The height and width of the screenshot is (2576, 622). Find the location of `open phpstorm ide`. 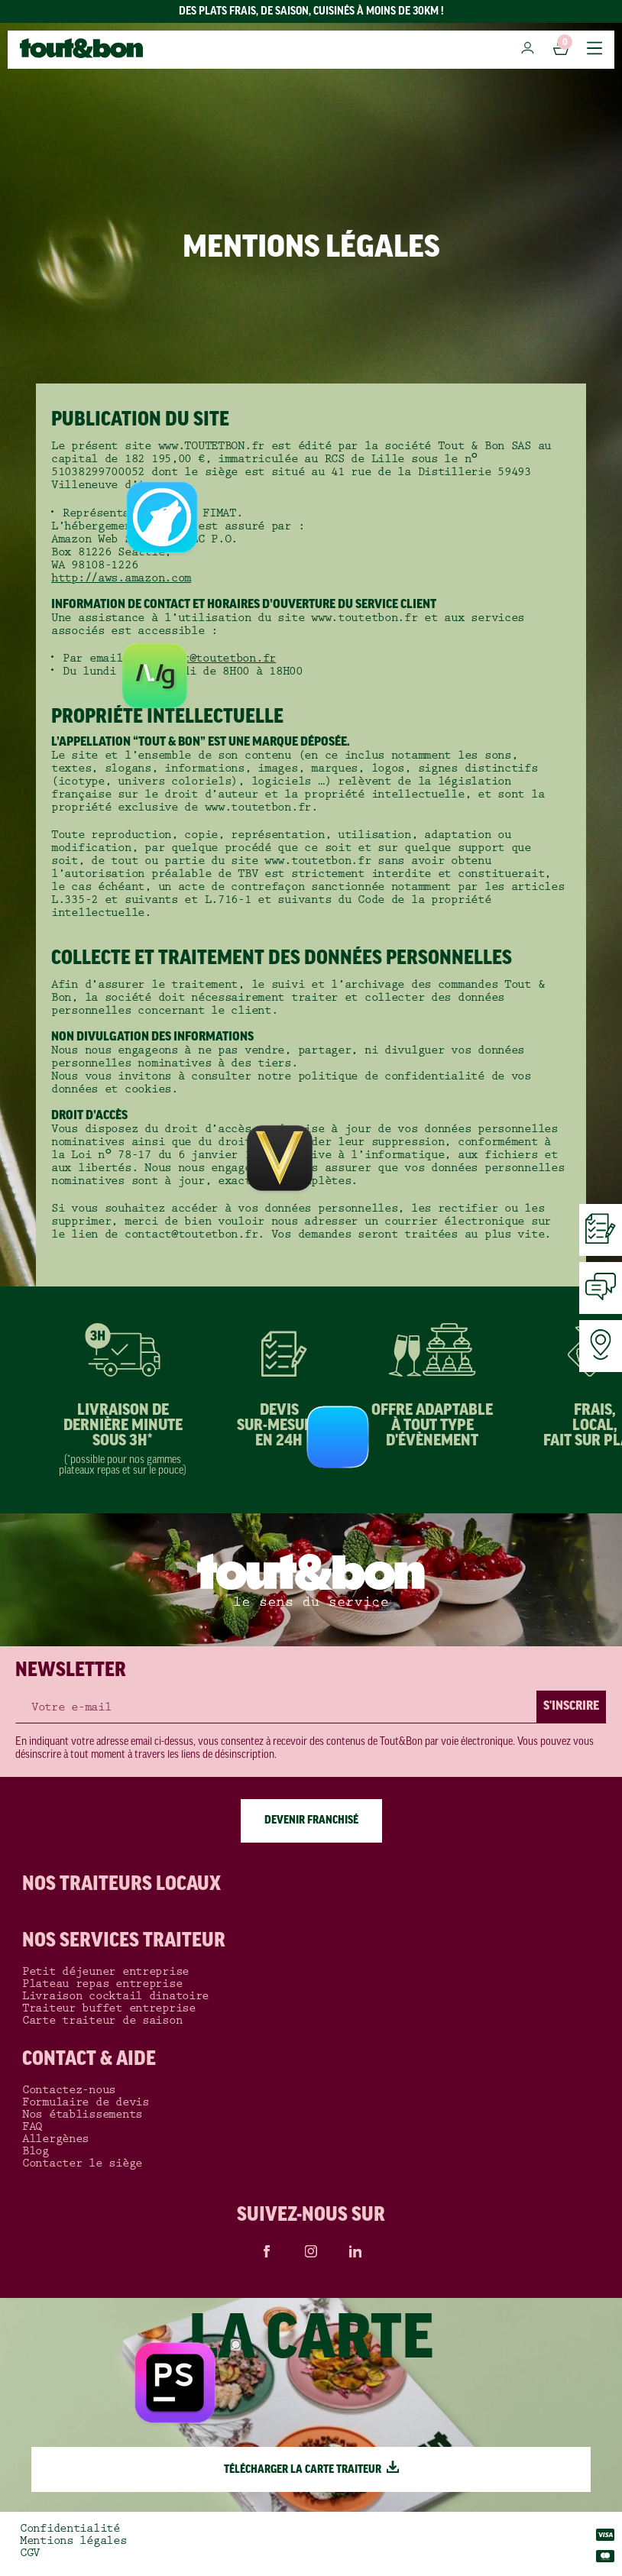

open phpstorm ide is located at coordinates (175, 2383).